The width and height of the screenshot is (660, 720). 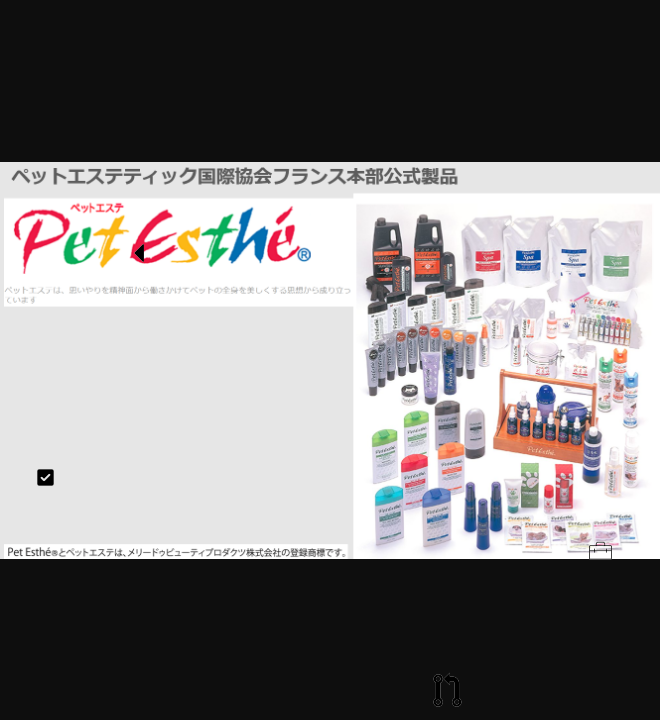 I want to click on create a new pull request, so click(x=447, y=690).